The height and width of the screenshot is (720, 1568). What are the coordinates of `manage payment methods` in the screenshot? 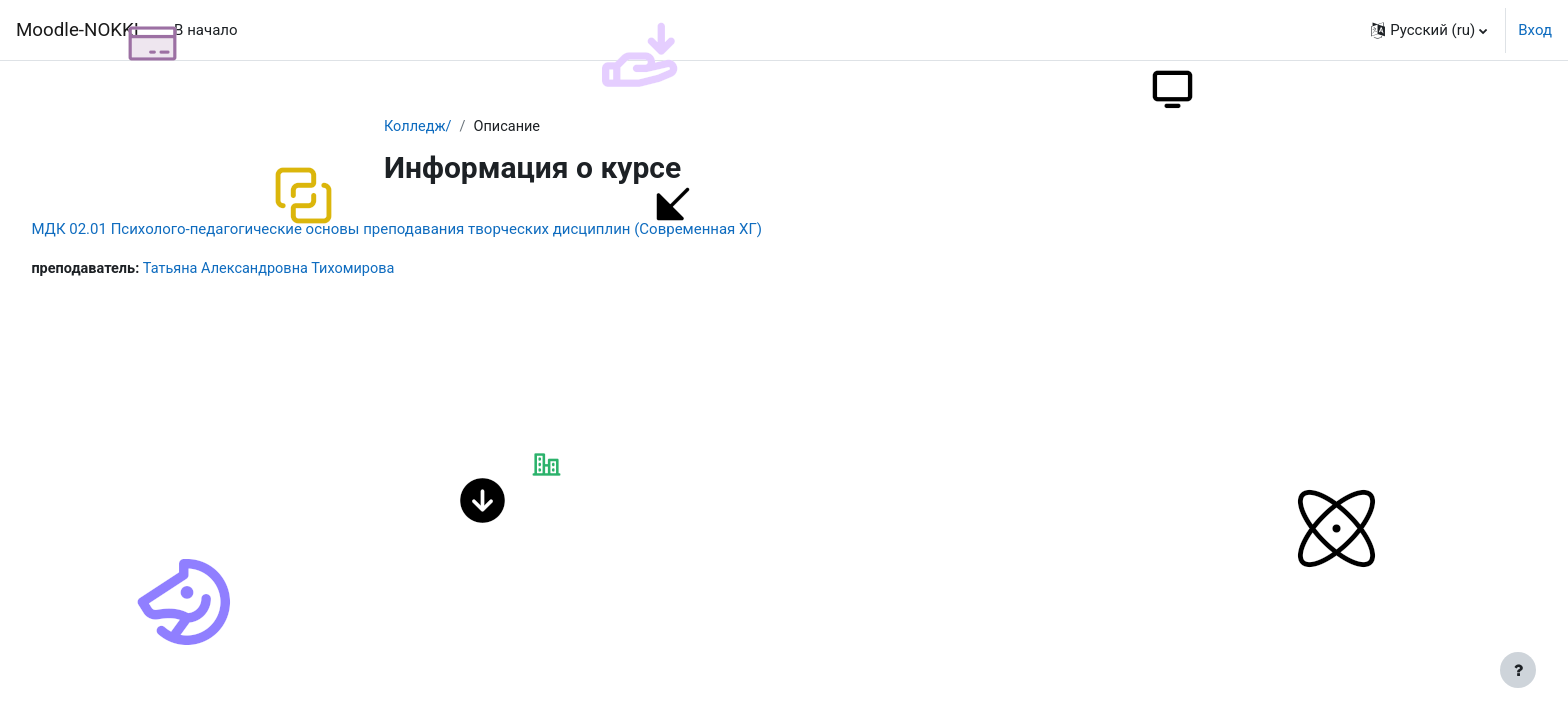 It's located at (152, 43).